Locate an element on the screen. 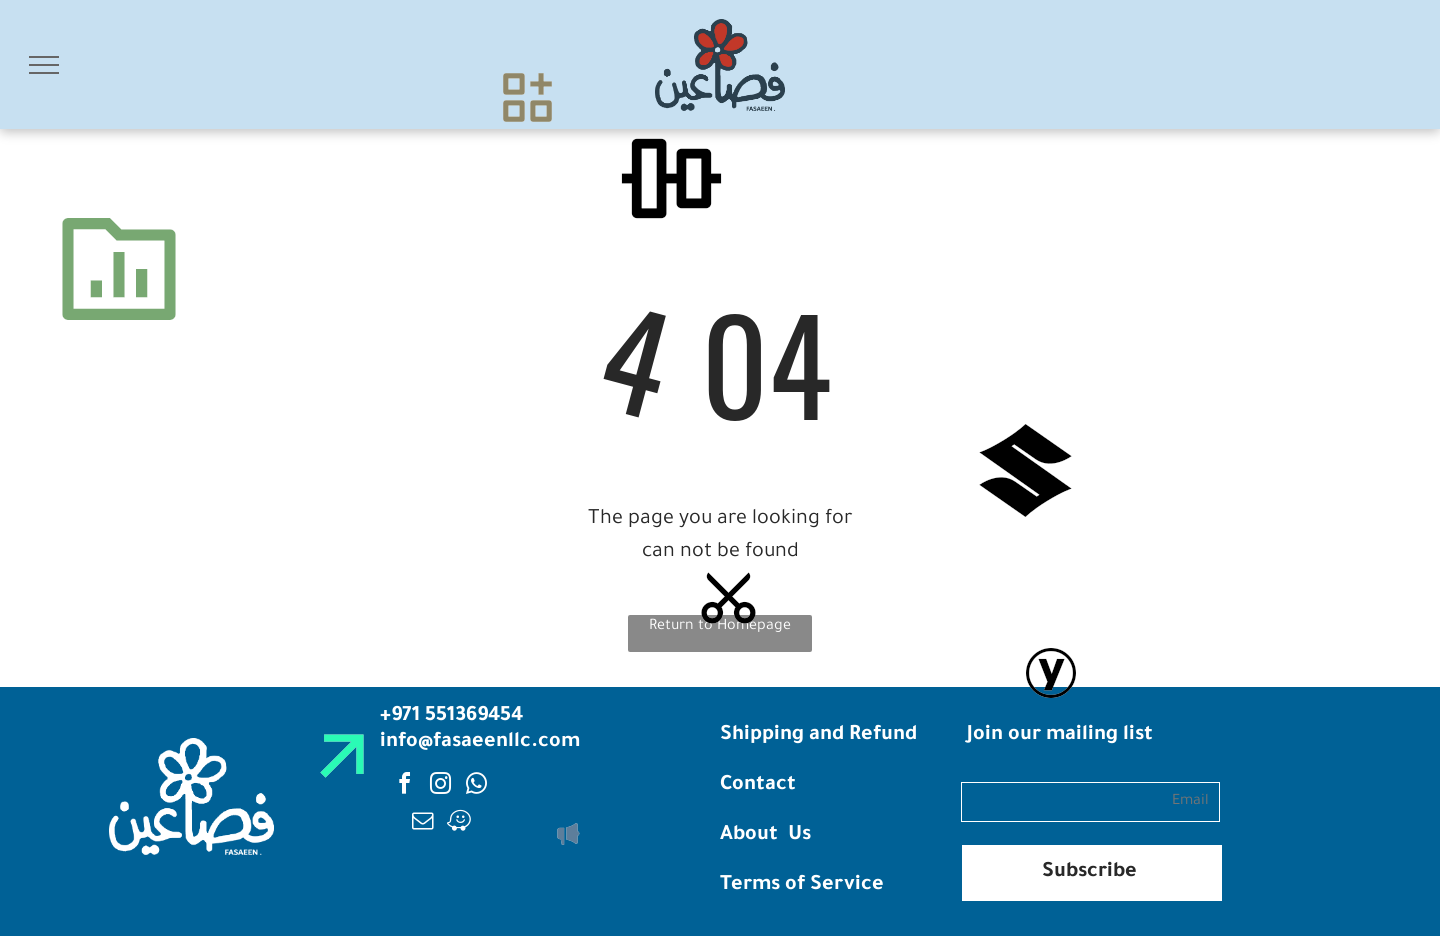 The height and width of the screenshot is (936, 1440). open analytics or reports folder is located at coordinates (119, 269).